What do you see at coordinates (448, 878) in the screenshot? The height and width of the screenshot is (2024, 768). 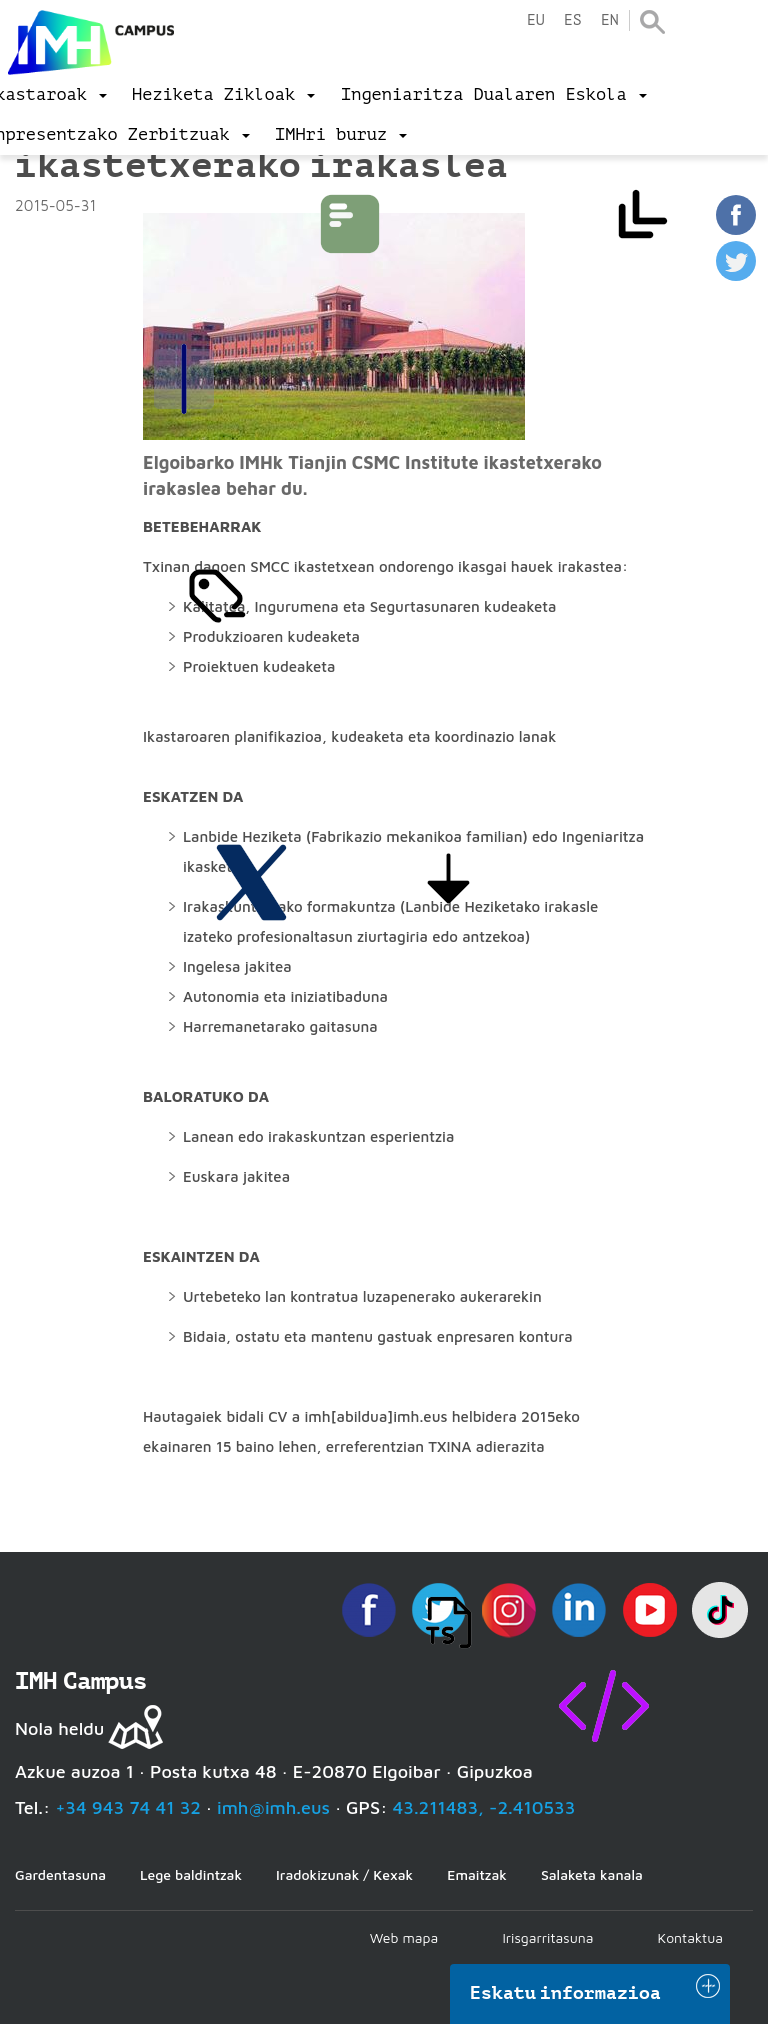 I see `download a file or content` at bounding box center [448, 878].